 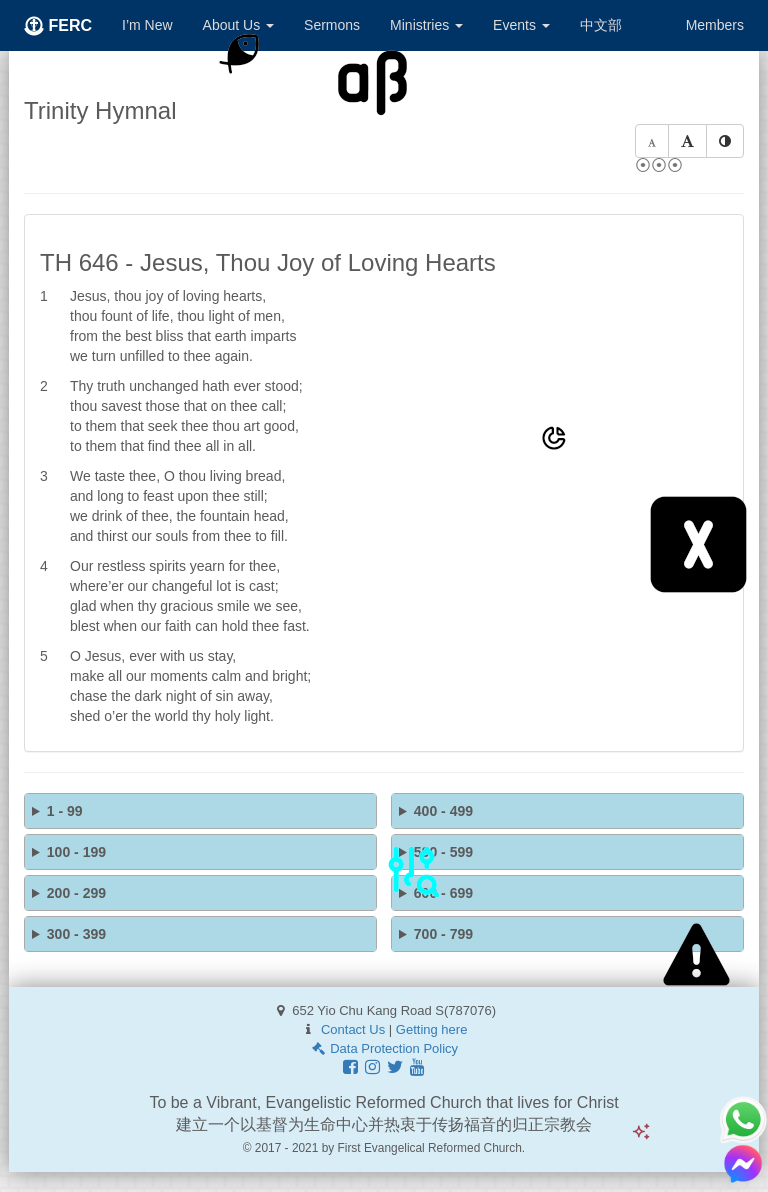 I want to click on switch to greek alphabet input, so click(x=372, y=76).